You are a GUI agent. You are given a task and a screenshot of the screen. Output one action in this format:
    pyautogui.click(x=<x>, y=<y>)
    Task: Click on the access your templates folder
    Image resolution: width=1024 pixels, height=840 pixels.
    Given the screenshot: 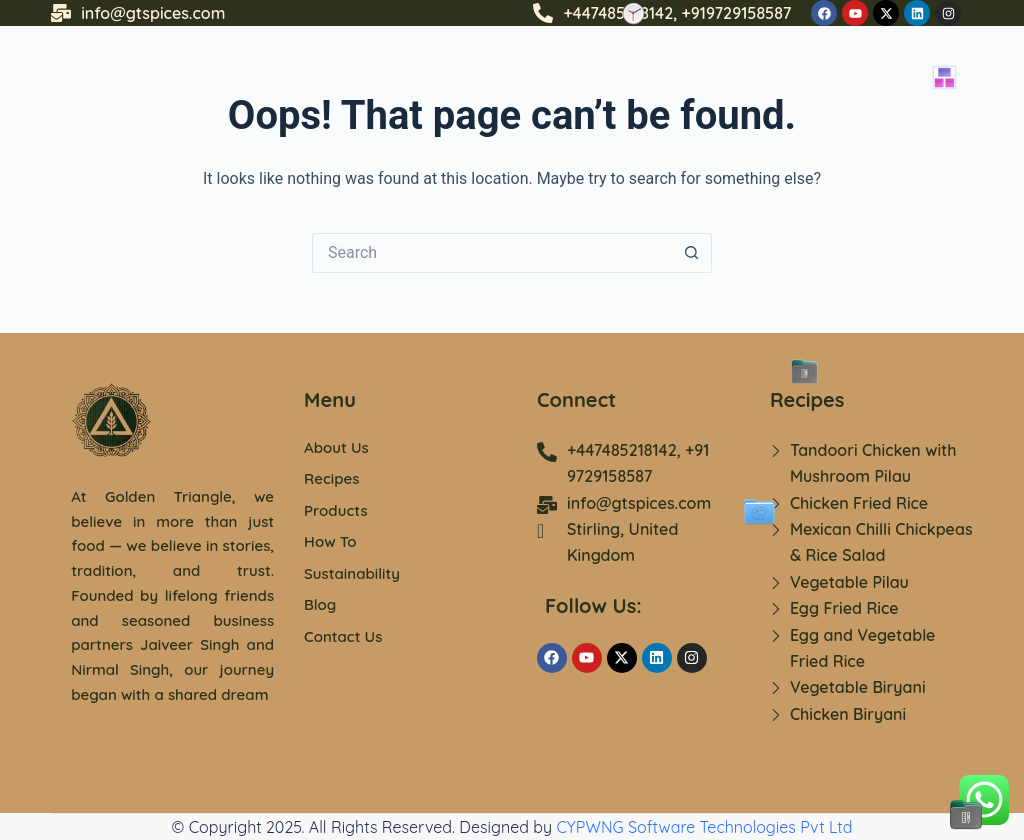 What is the action you would take?
    pyautogui.click(x=804, y=371)
    